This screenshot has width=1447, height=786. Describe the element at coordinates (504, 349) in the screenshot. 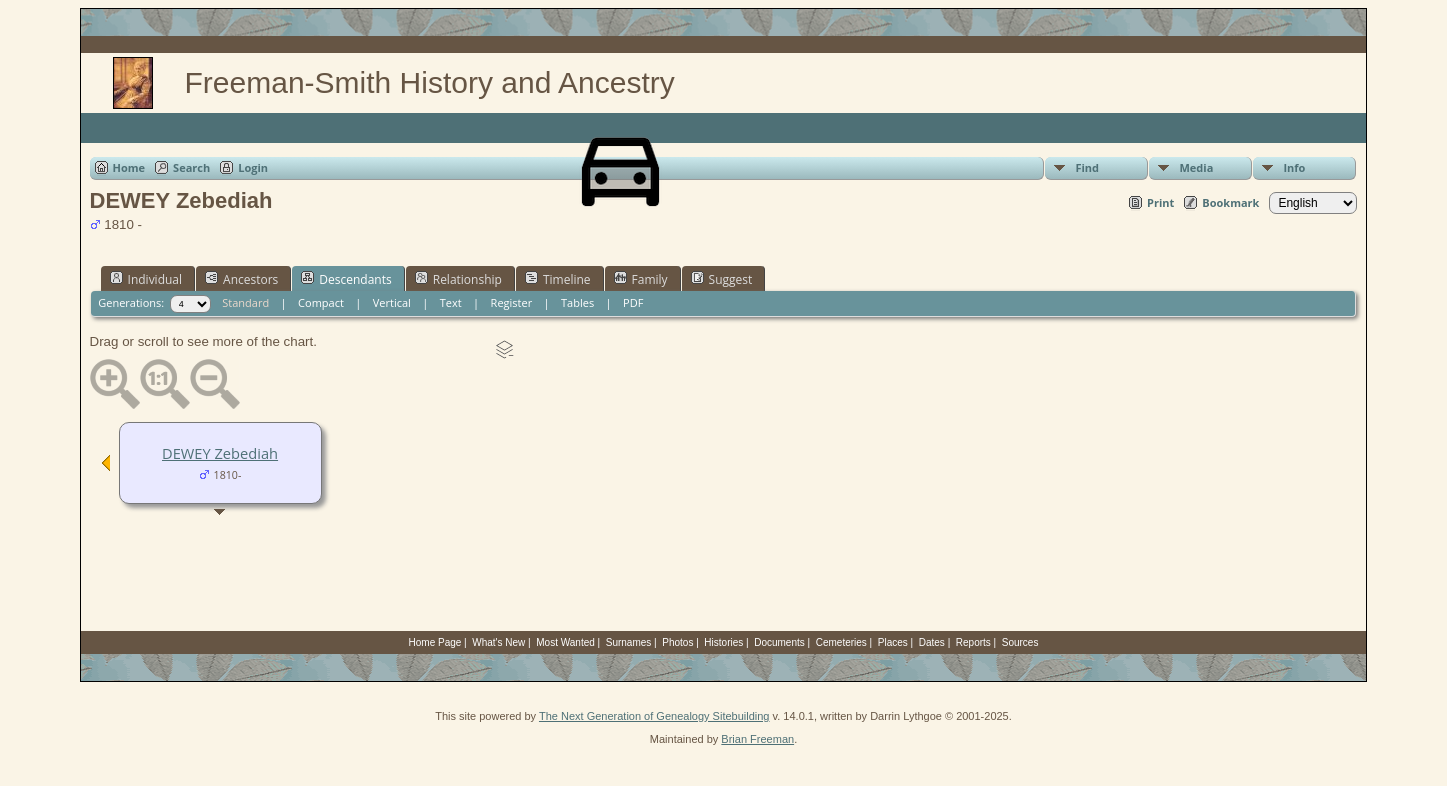

I see `remove a layer from the stack` at that location.